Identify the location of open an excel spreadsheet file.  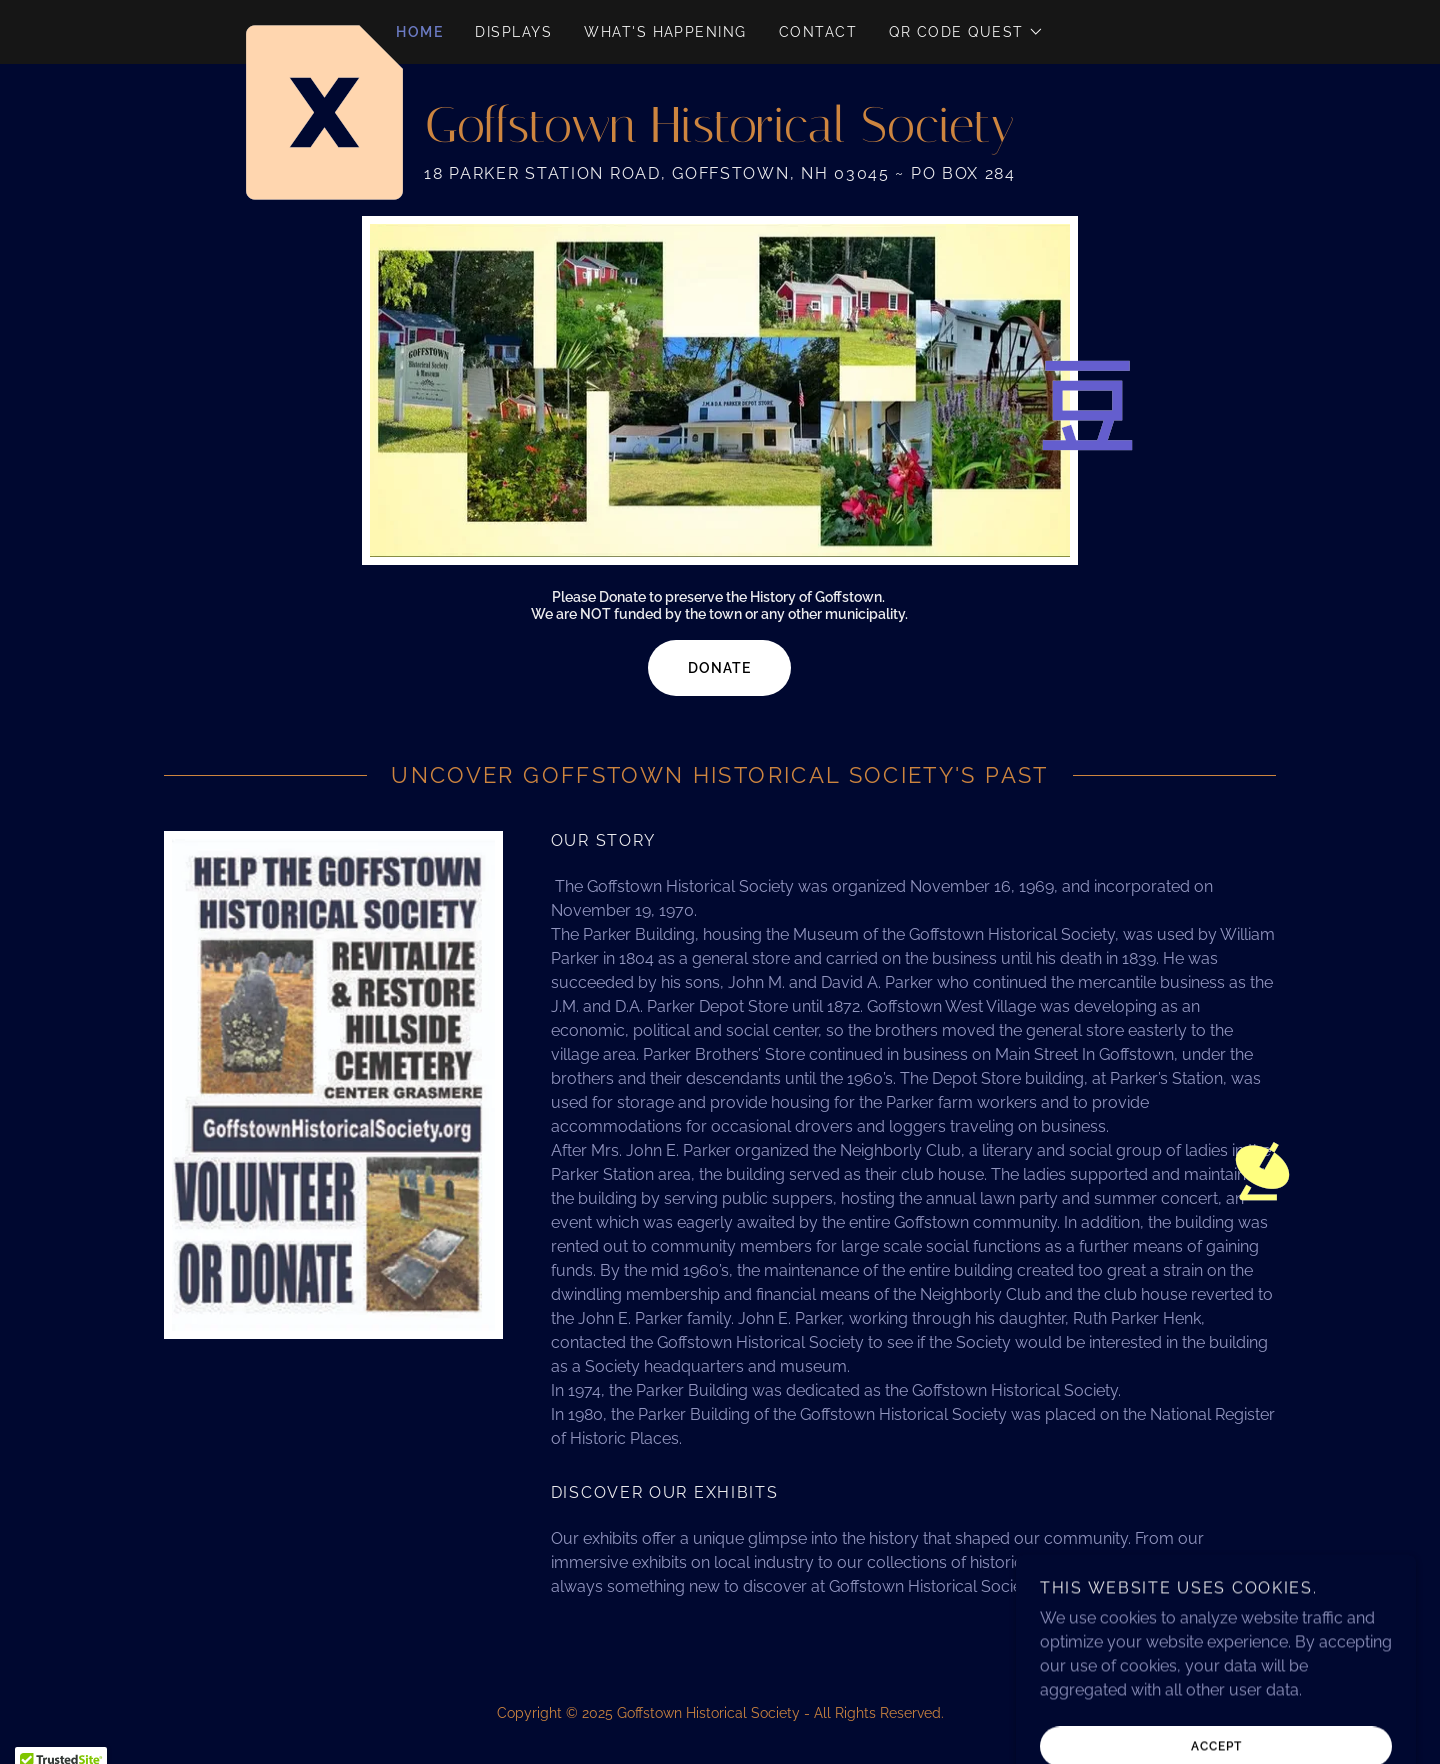
(324, 112).